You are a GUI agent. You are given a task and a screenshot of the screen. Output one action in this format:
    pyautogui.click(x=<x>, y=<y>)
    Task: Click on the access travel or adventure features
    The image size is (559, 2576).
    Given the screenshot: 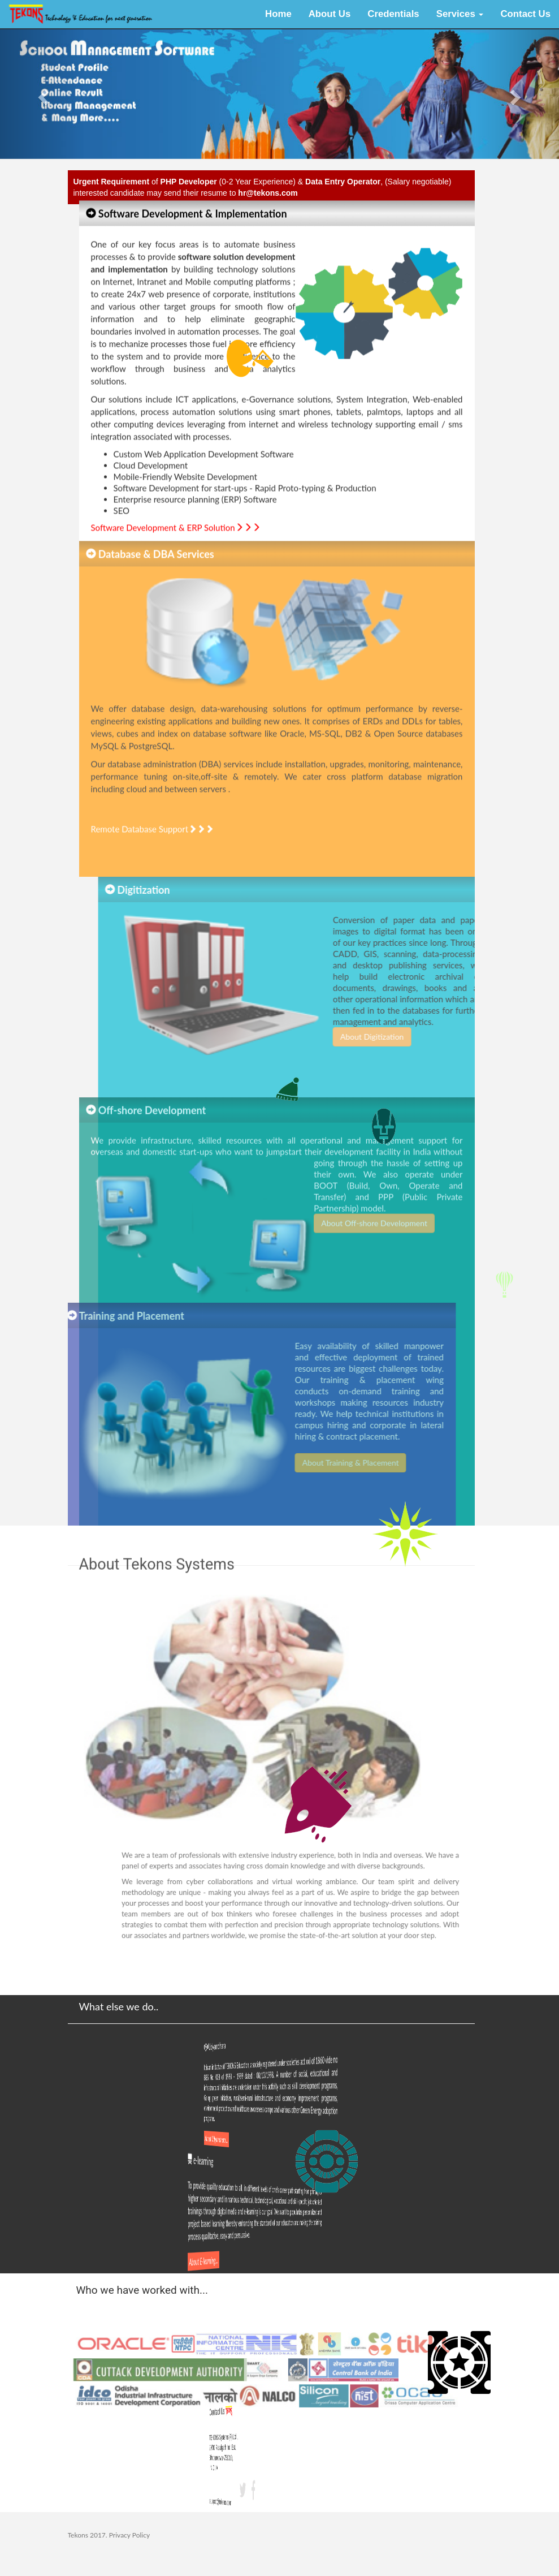 What is the action you would take?
    pyautogui.click(x=504, y=1284)
    